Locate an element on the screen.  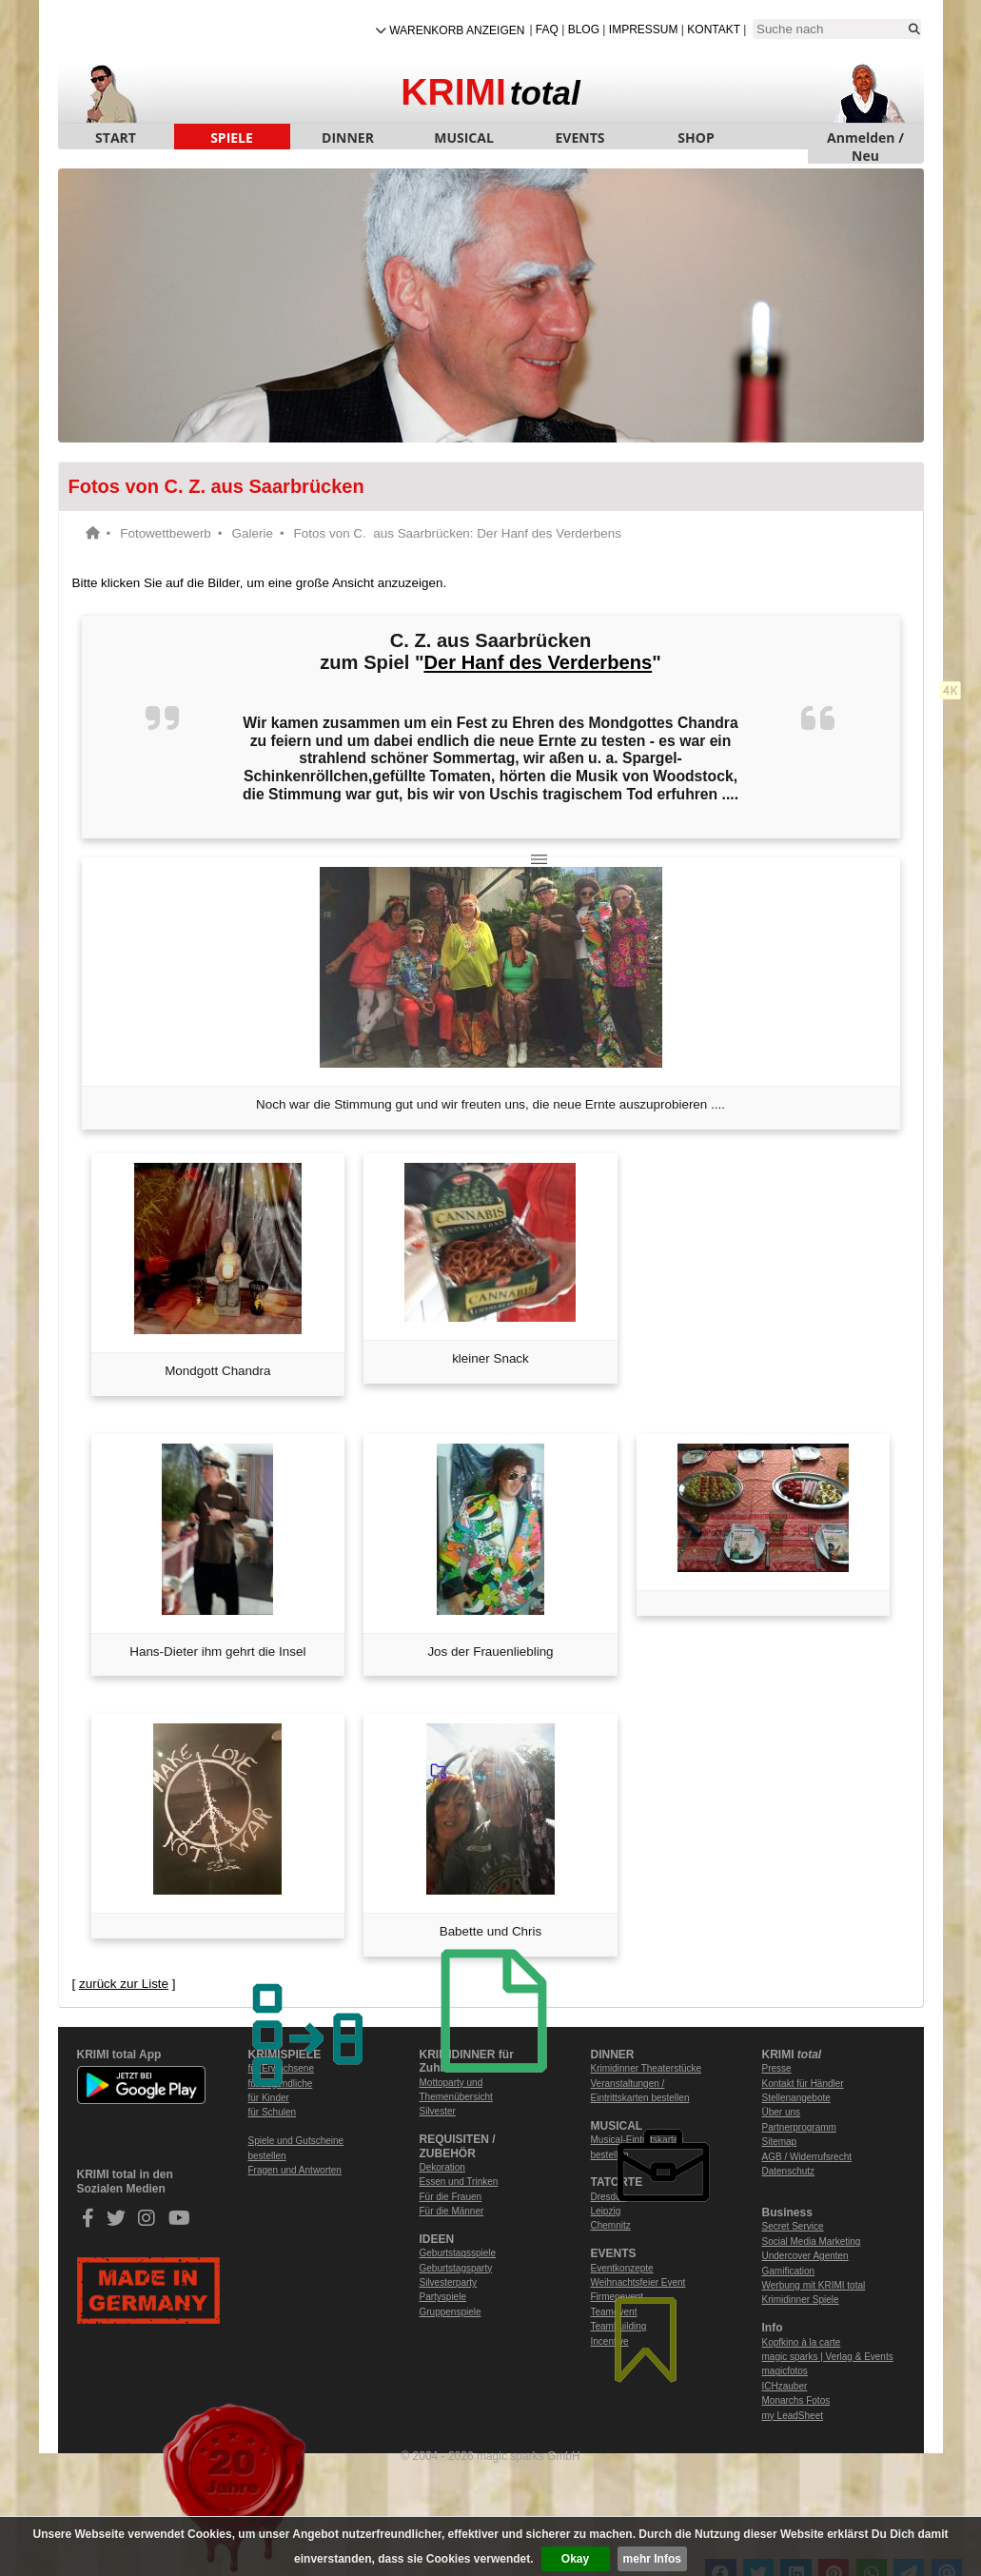
bookmark this item for later is located at coordinates (645, 2340).